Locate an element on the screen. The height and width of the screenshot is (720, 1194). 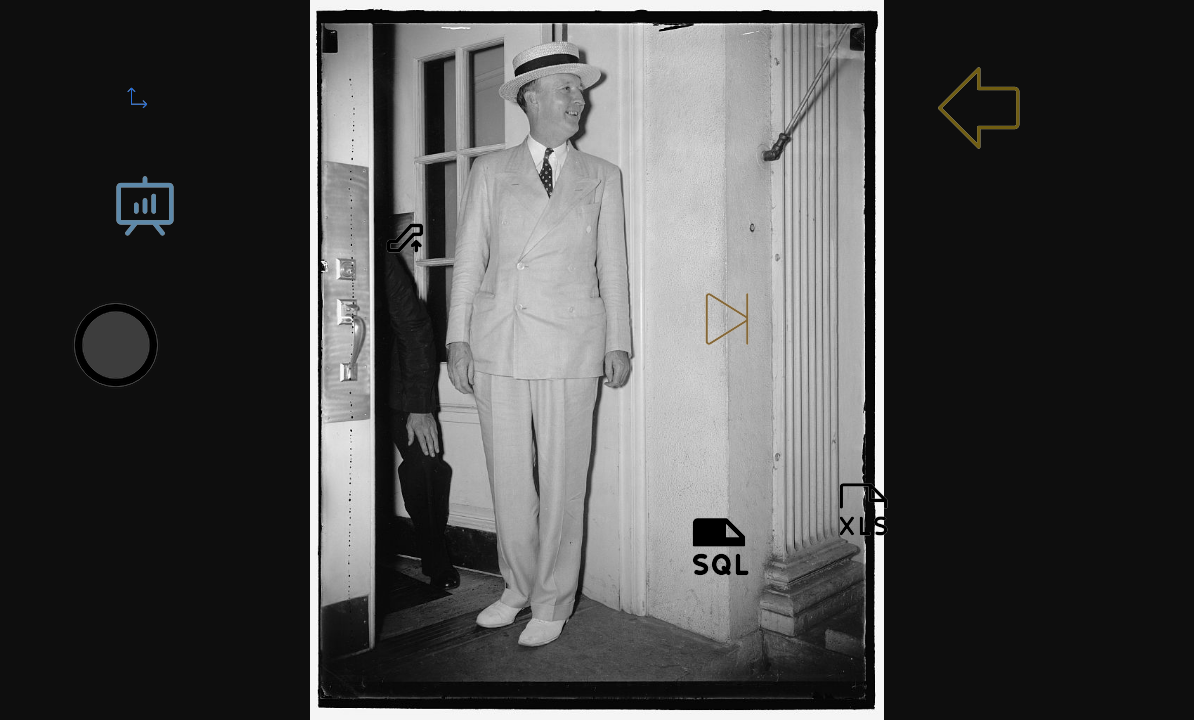
open an excel spreadsheet file is located at coordinates (863, 511).